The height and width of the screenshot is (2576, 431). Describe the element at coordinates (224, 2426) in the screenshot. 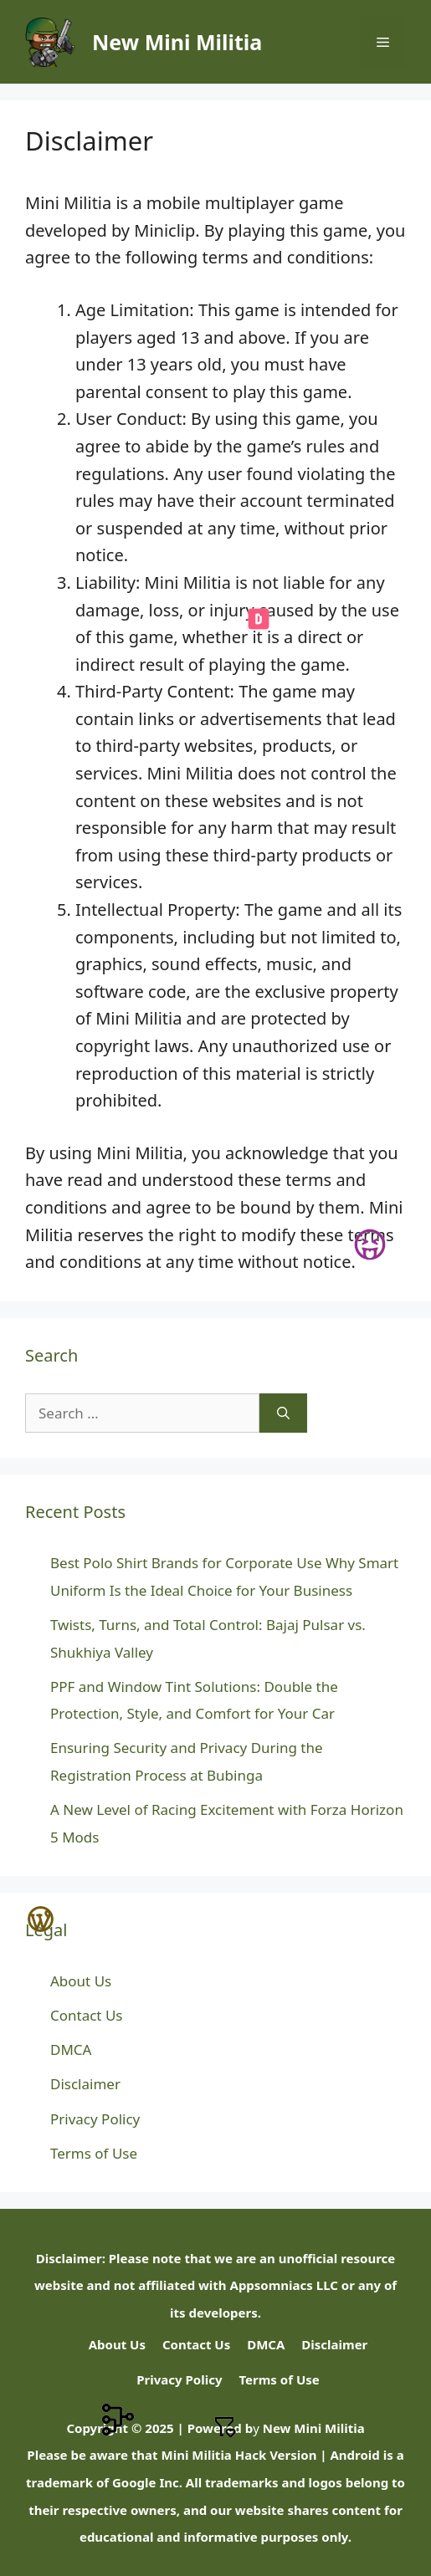

I see `filter by favorites` at that location.